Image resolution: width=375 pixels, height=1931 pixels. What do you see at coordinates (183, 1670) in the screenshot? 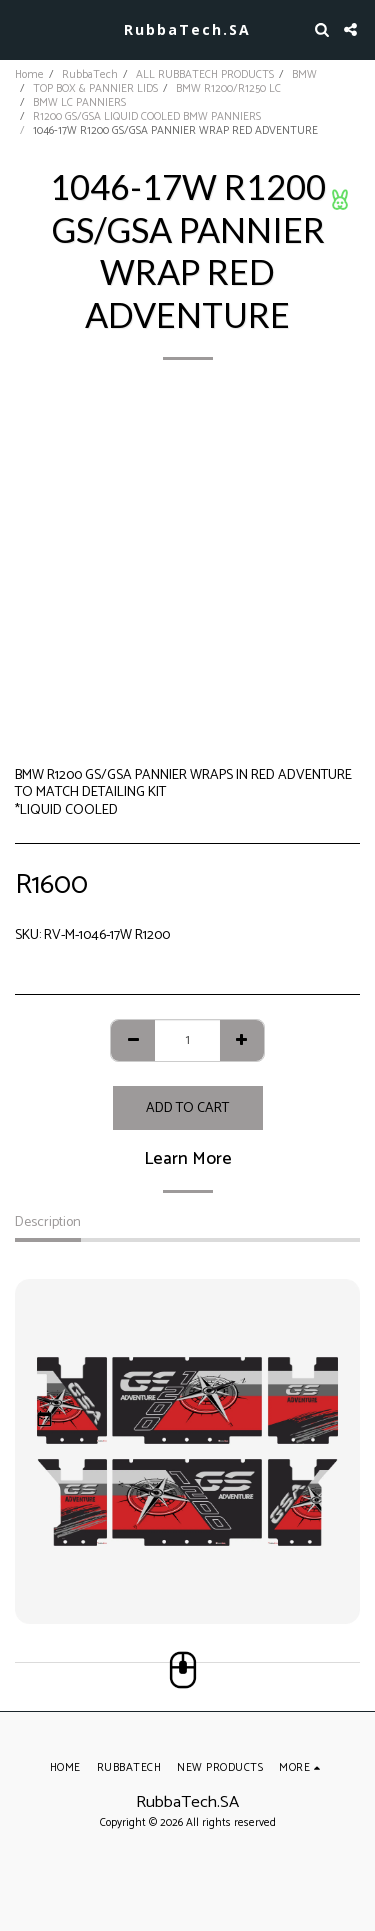
I see `middle mouse button click action` at bounding box center [183, 1670].